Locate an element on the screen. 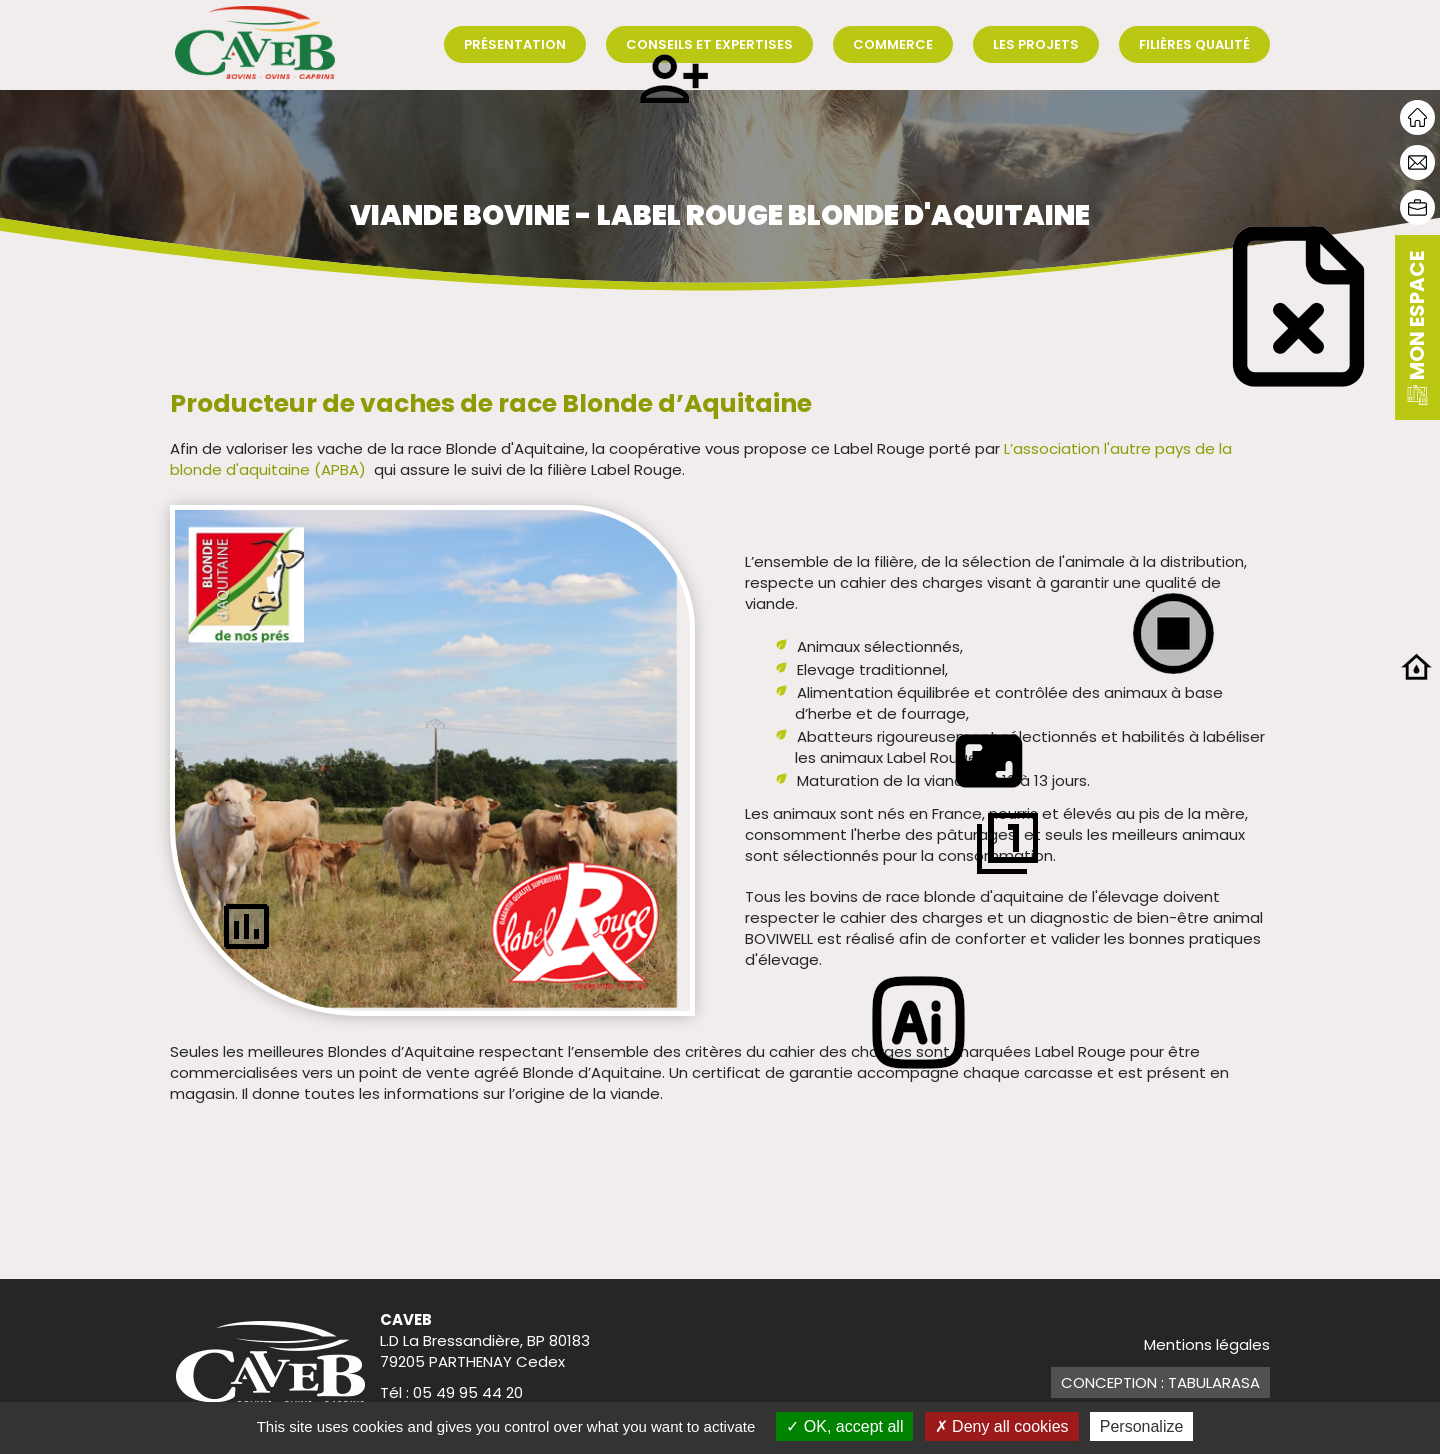 The width and height of the screenshot is (1440, 1454). view poll results is located at coordinates (246, 926).